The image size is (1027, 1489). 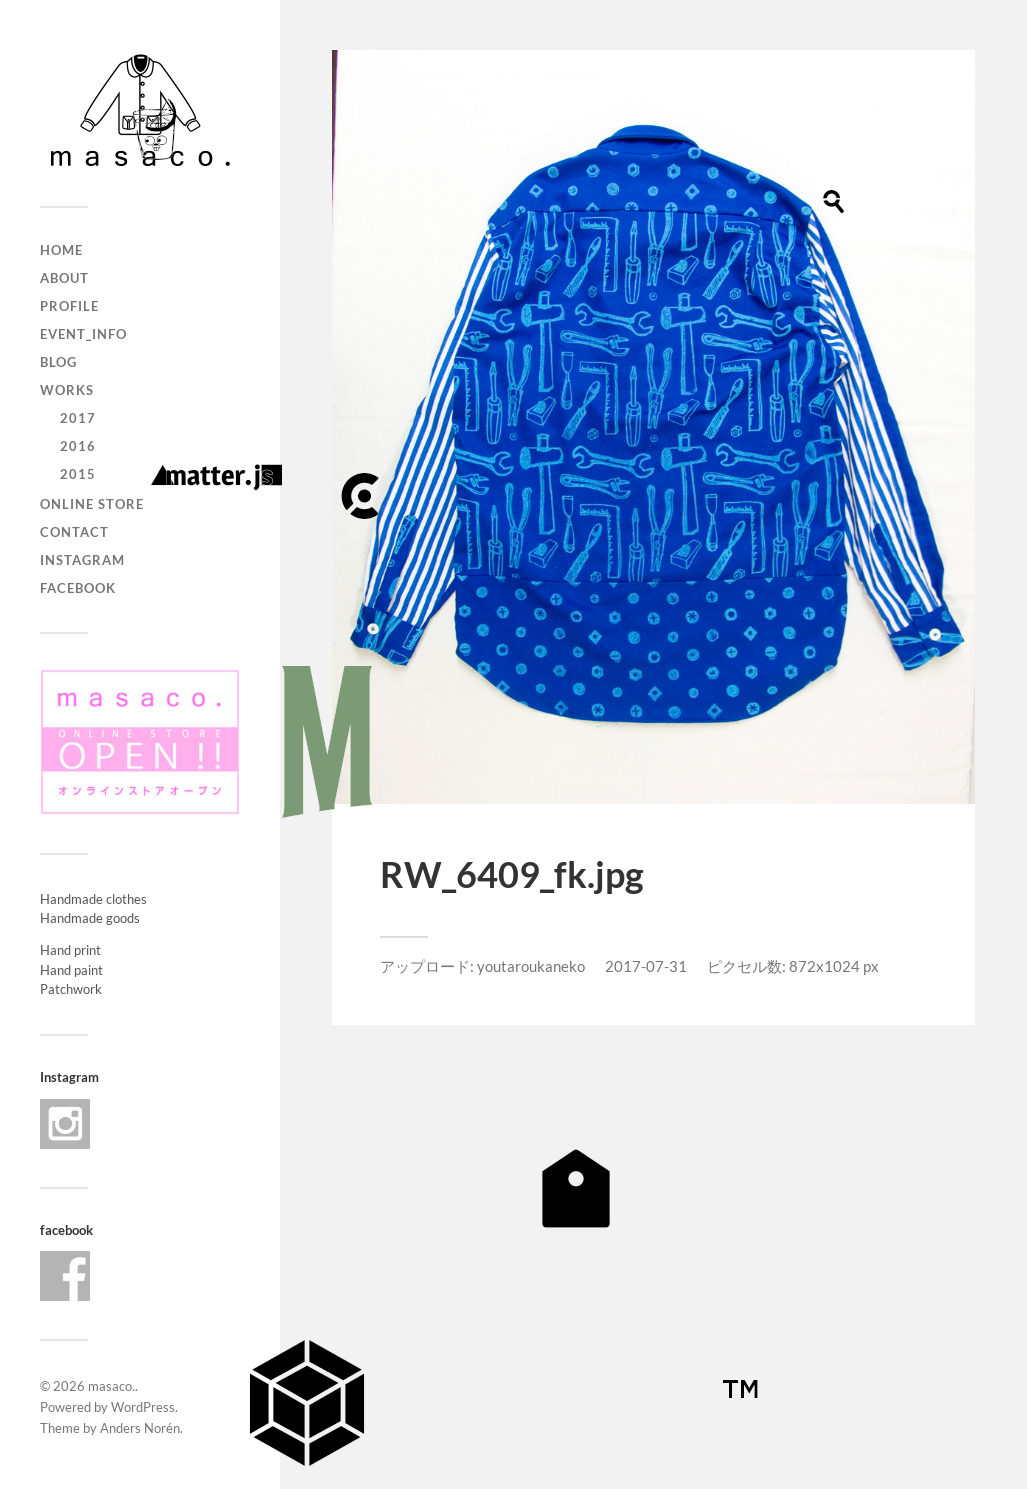 I want to click on matter.js physics engine library logo, so click(x=216, y=477).